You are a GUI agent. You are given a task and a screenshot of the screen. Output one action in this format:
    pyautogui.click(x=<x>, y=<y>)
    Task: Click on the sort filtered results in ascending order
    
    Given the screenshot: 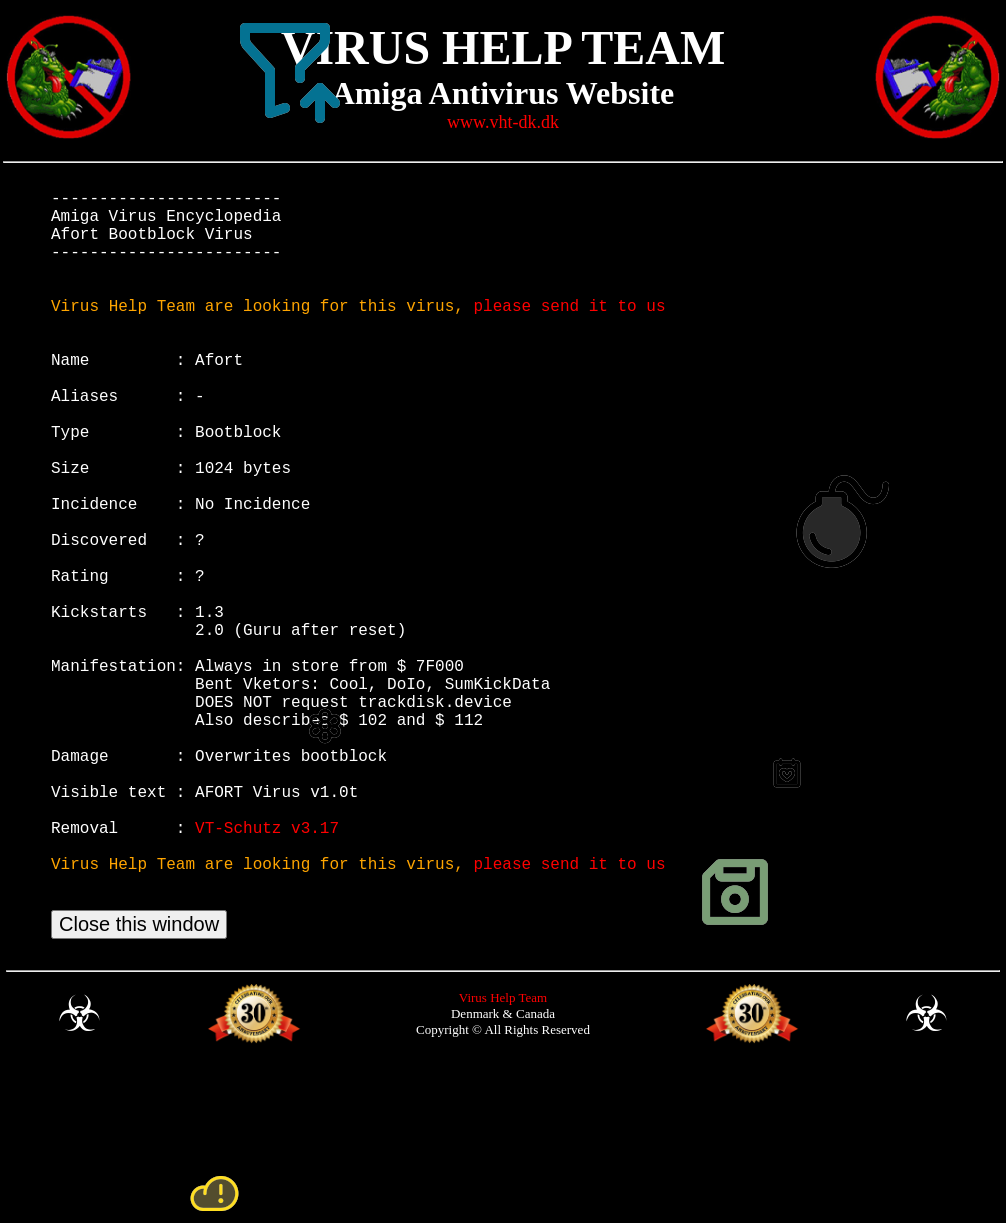 What is the action you would take?
    pyautogui.click(x=285, y=68)
    